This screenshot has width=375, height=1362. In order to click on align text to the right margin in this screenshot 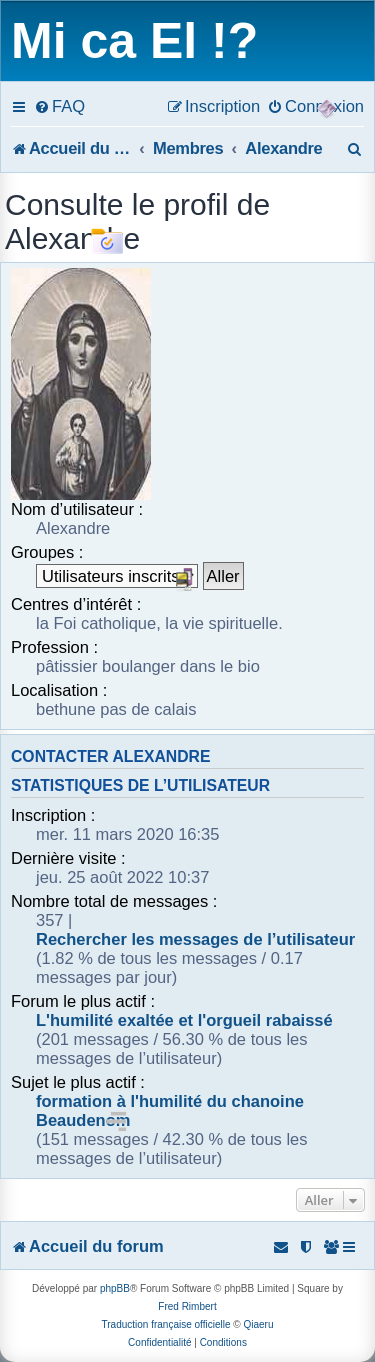, I will do `click(116, 1121)`.